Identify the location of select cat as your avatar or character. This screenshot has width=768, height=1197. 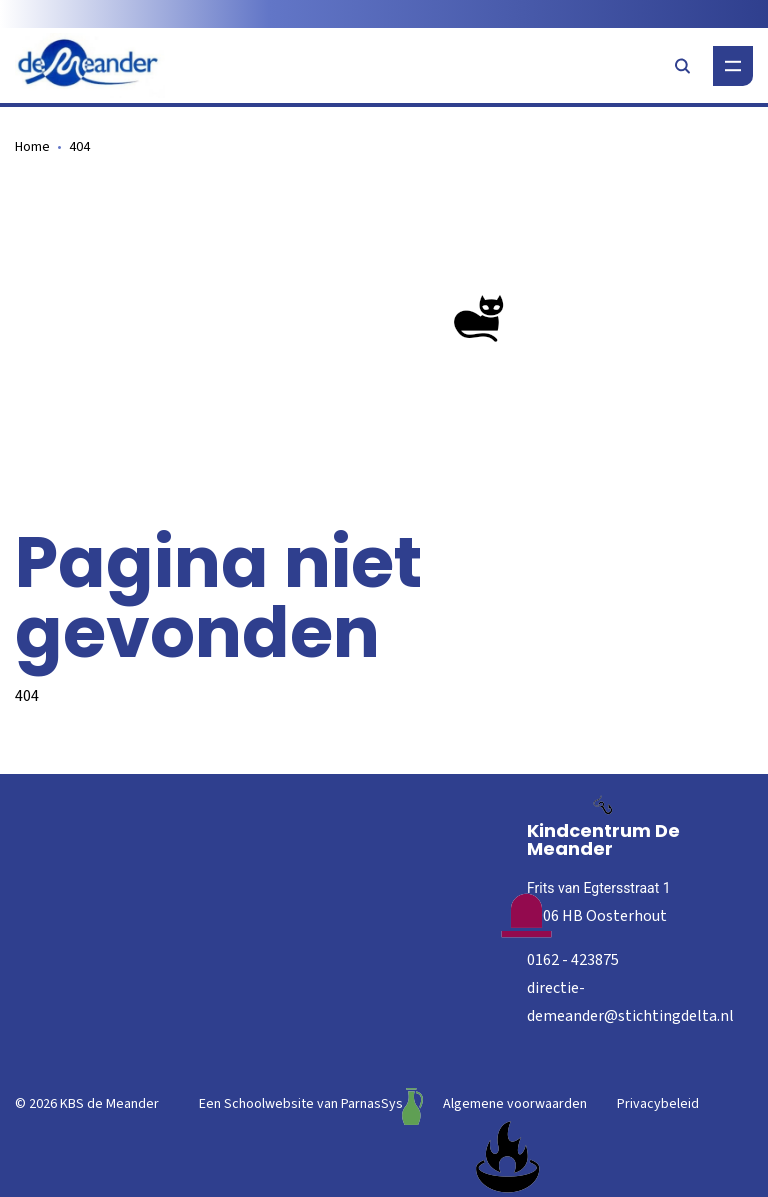
(478, 317).